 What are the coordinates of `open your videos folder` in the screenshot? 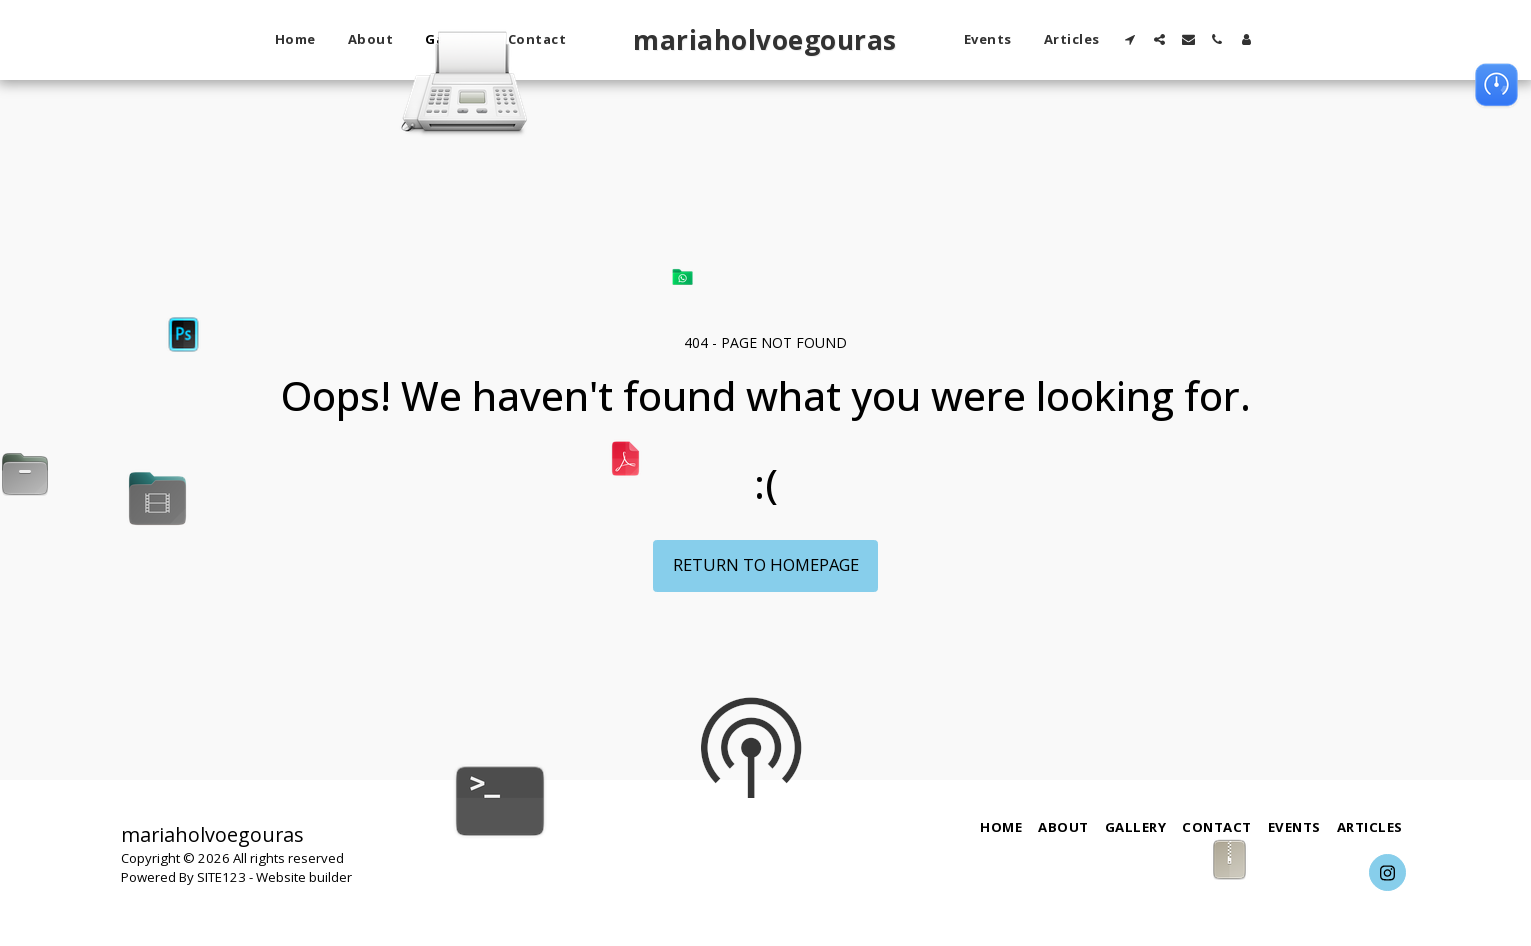 It's located at (157, 498).